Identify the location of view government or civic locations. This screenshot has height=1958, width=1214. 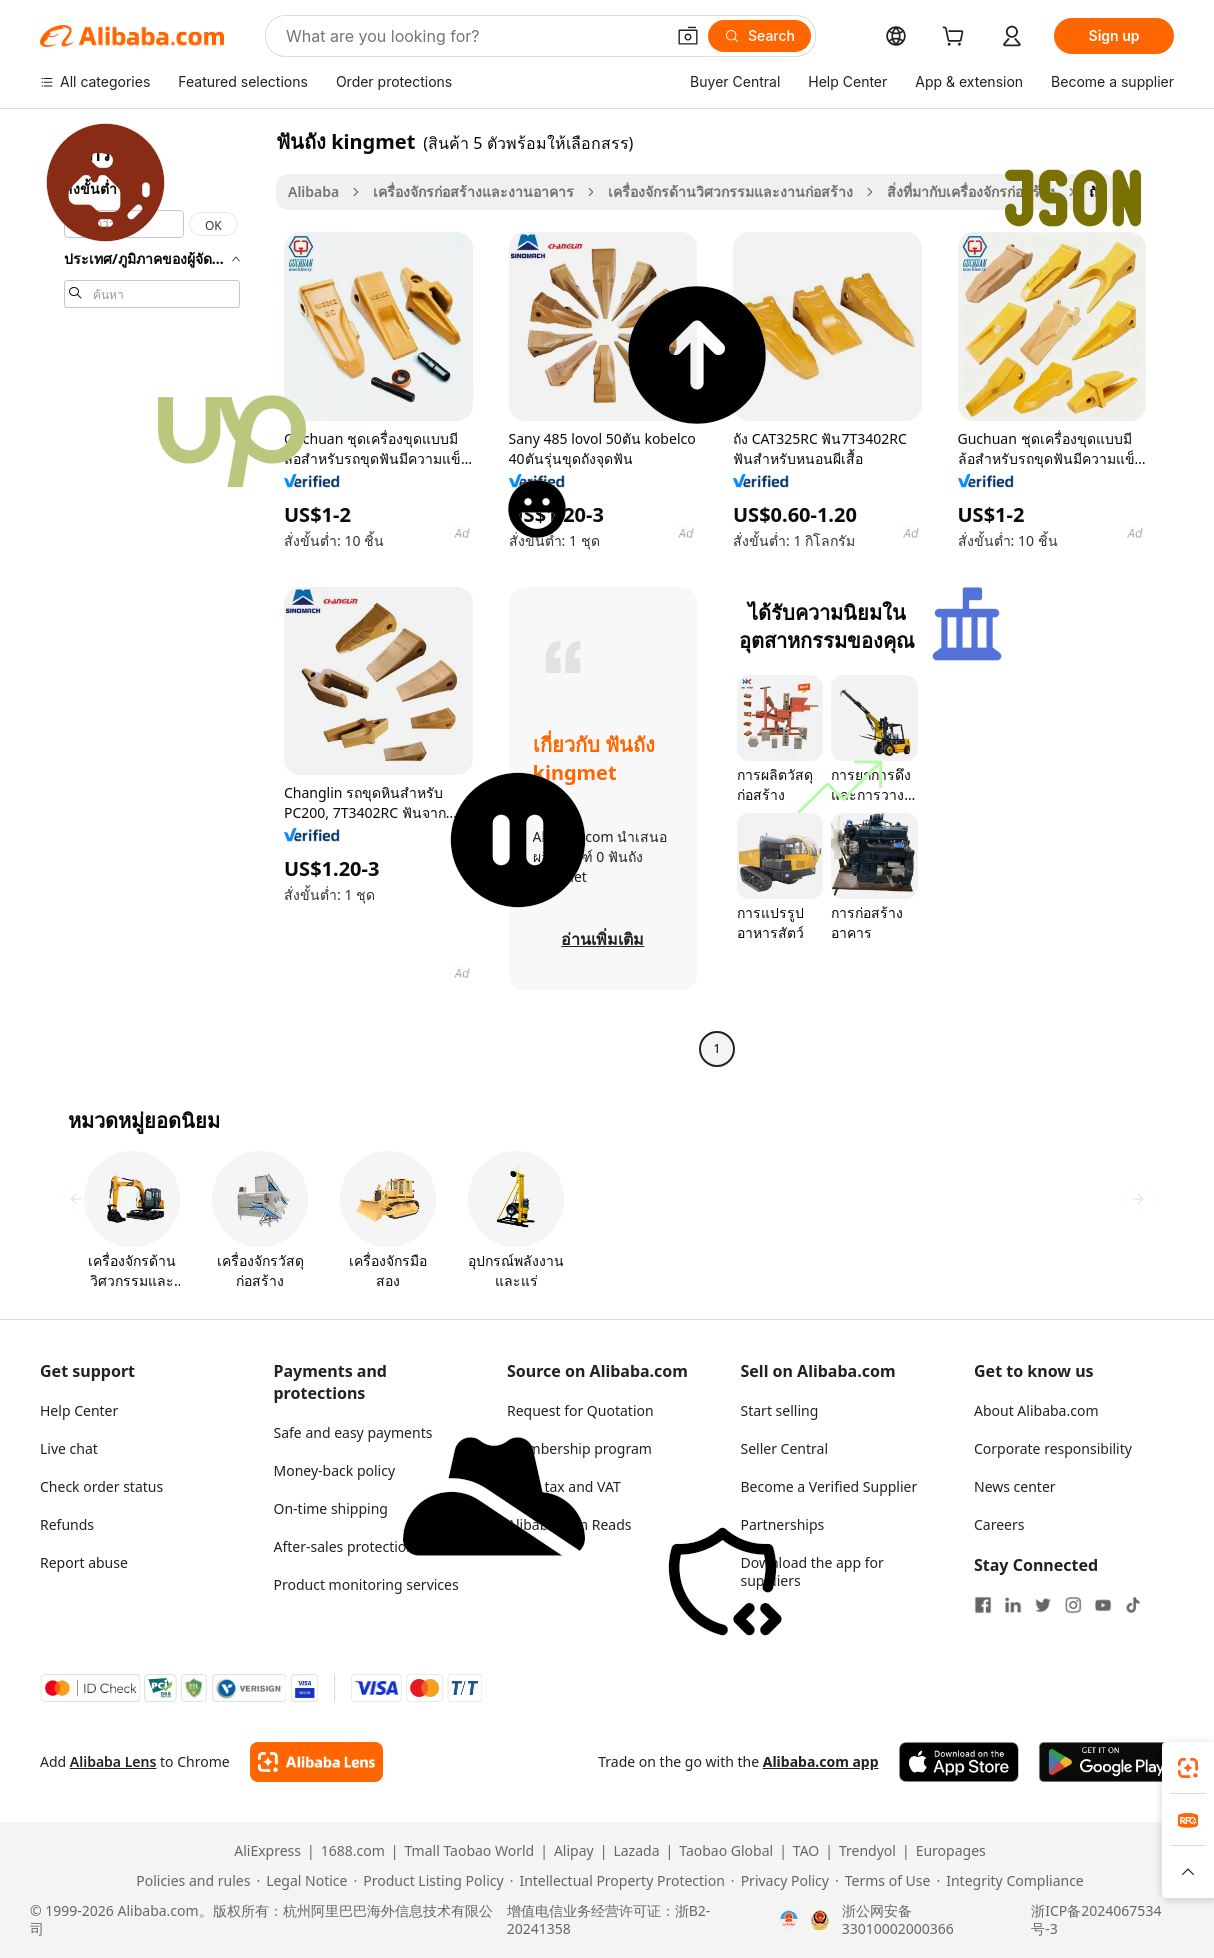
(967, 626).